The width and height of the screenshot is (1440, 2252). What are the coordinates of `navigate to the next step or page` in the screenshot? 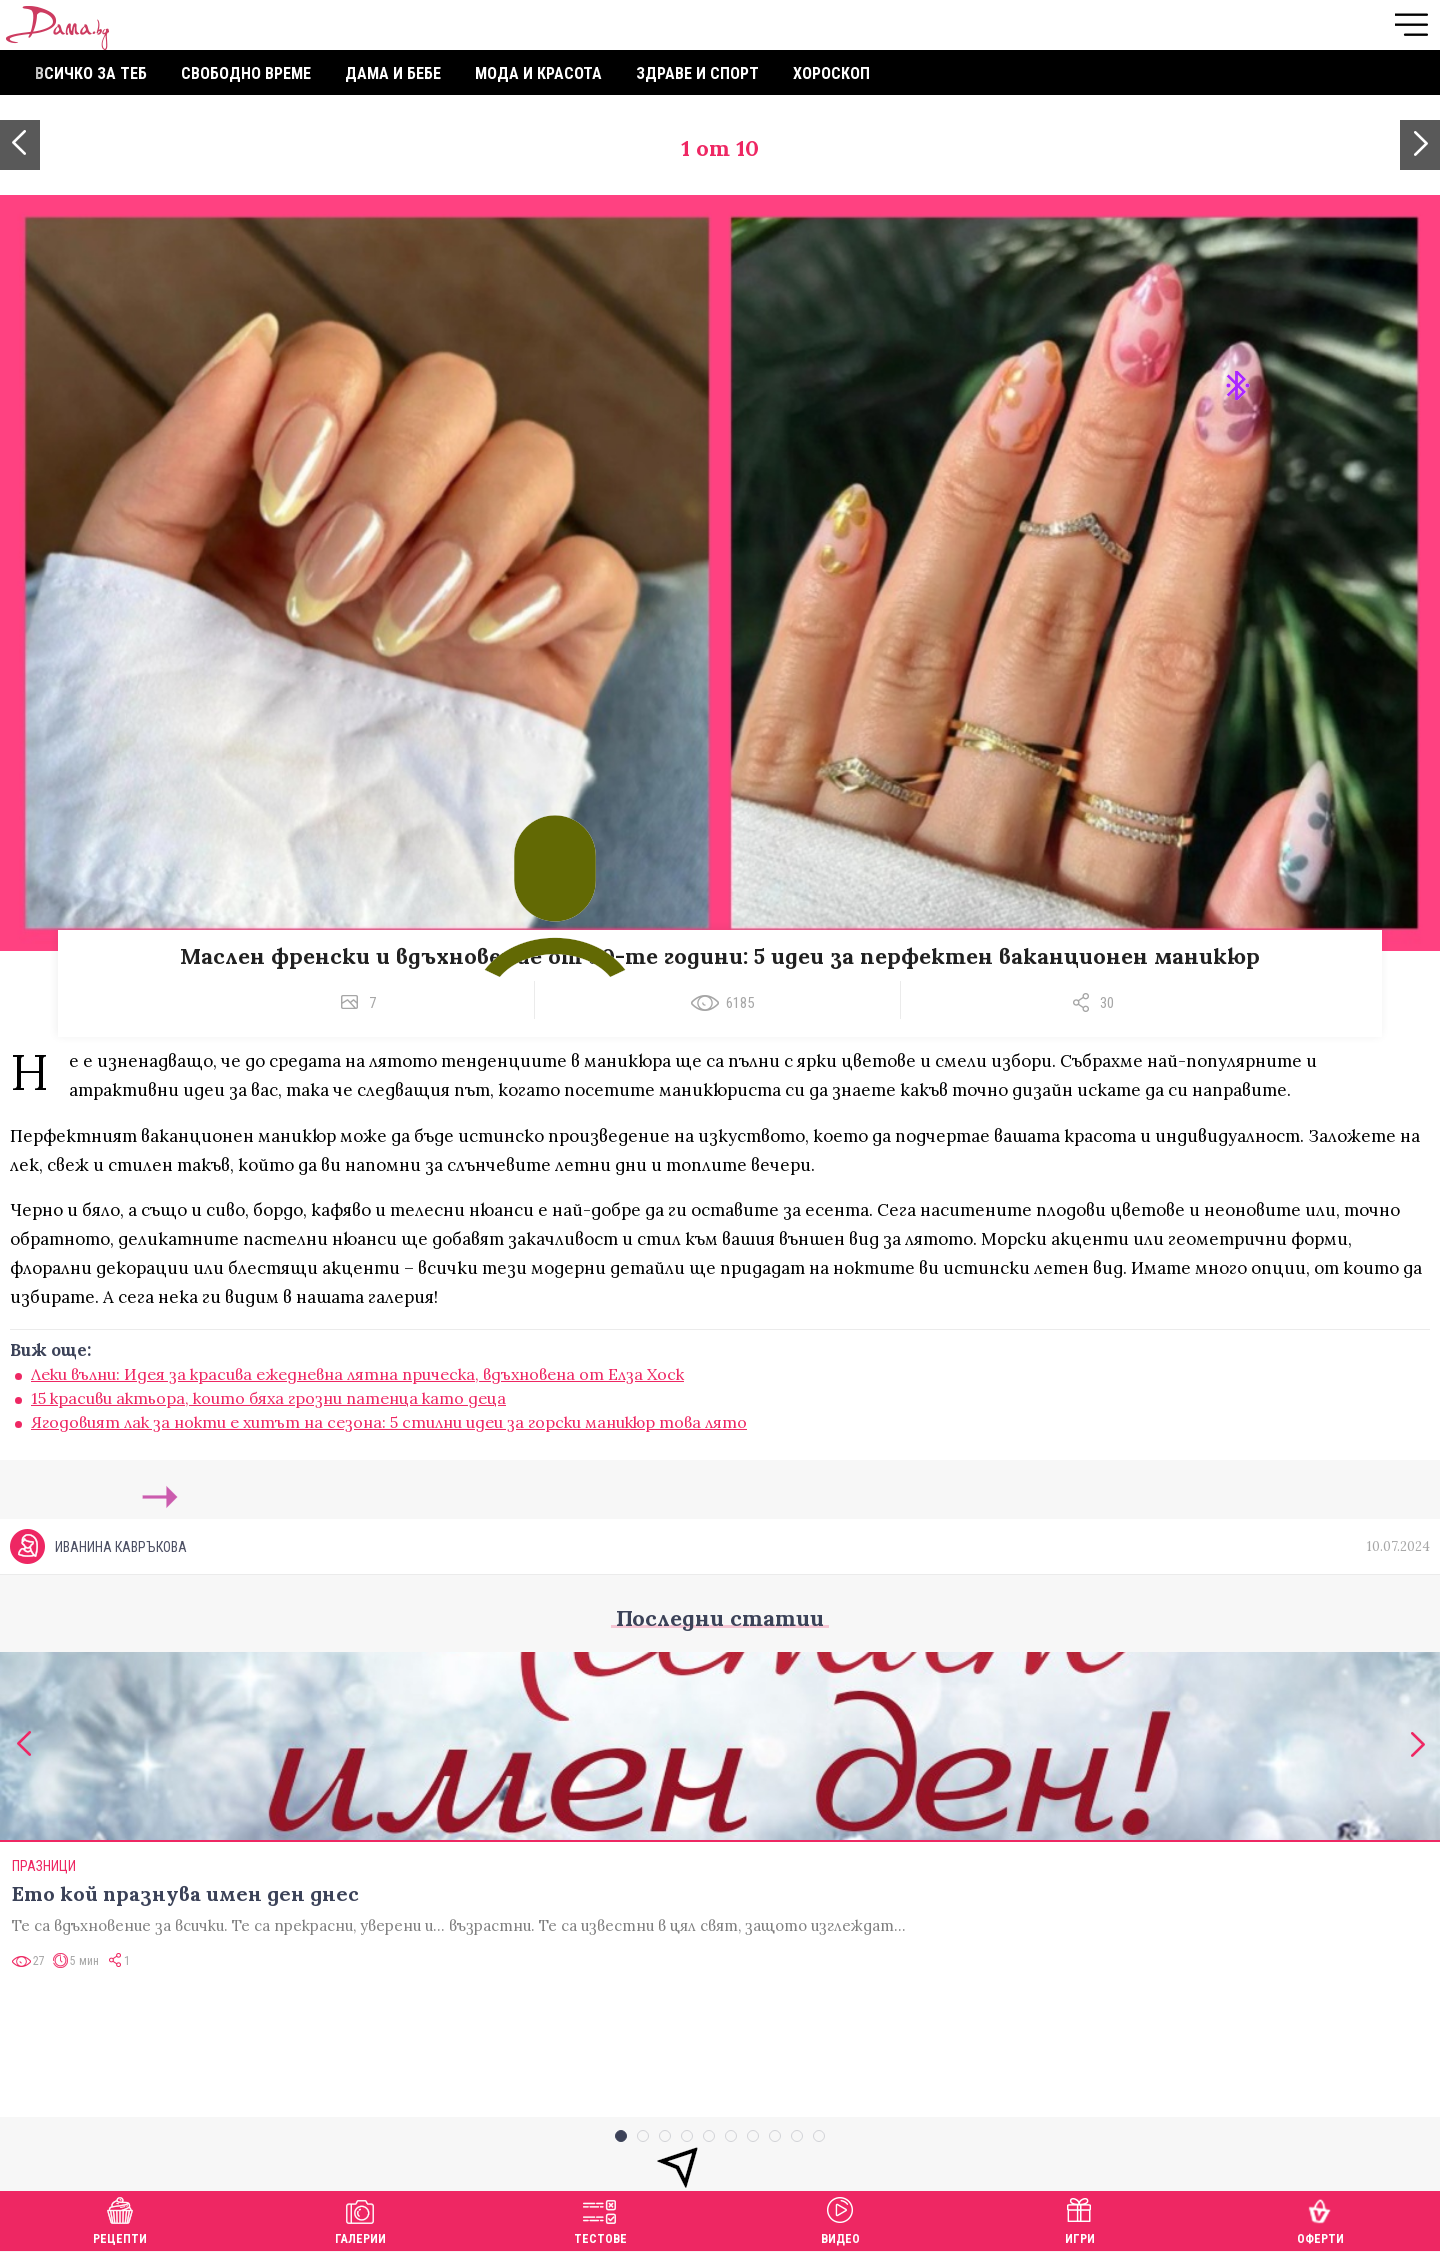 It's located at (160, 1497).